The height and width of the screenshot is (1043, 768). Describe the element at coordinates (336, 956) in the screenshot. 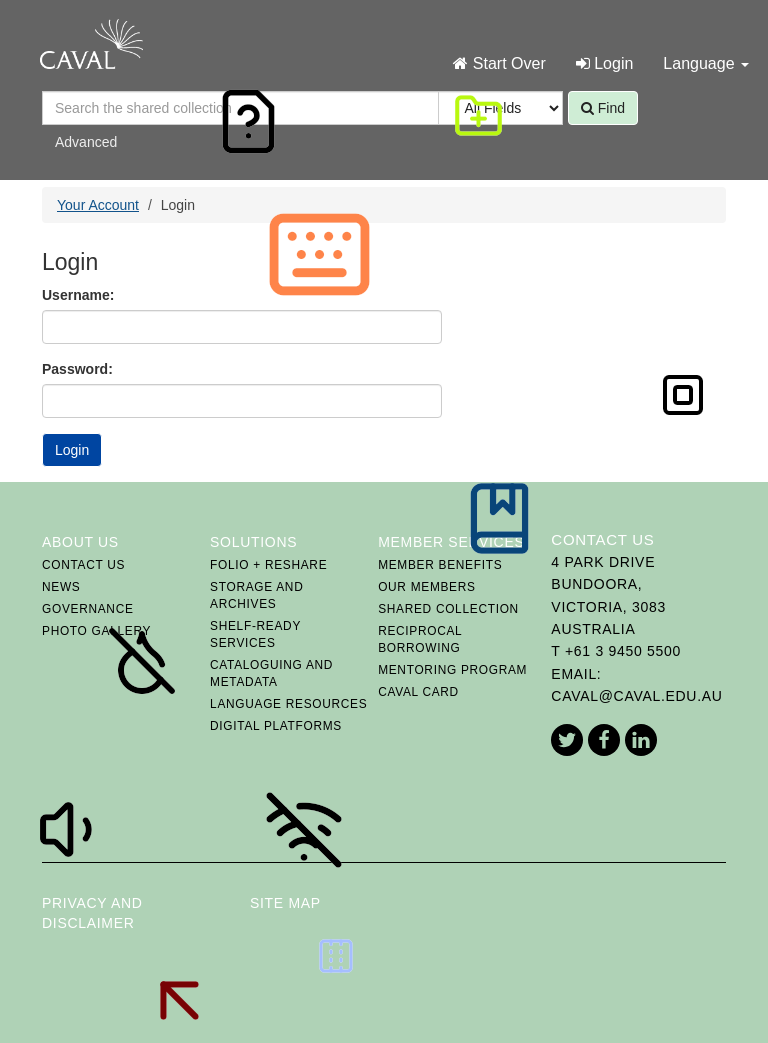

I see `toggle split panel view` at that location.